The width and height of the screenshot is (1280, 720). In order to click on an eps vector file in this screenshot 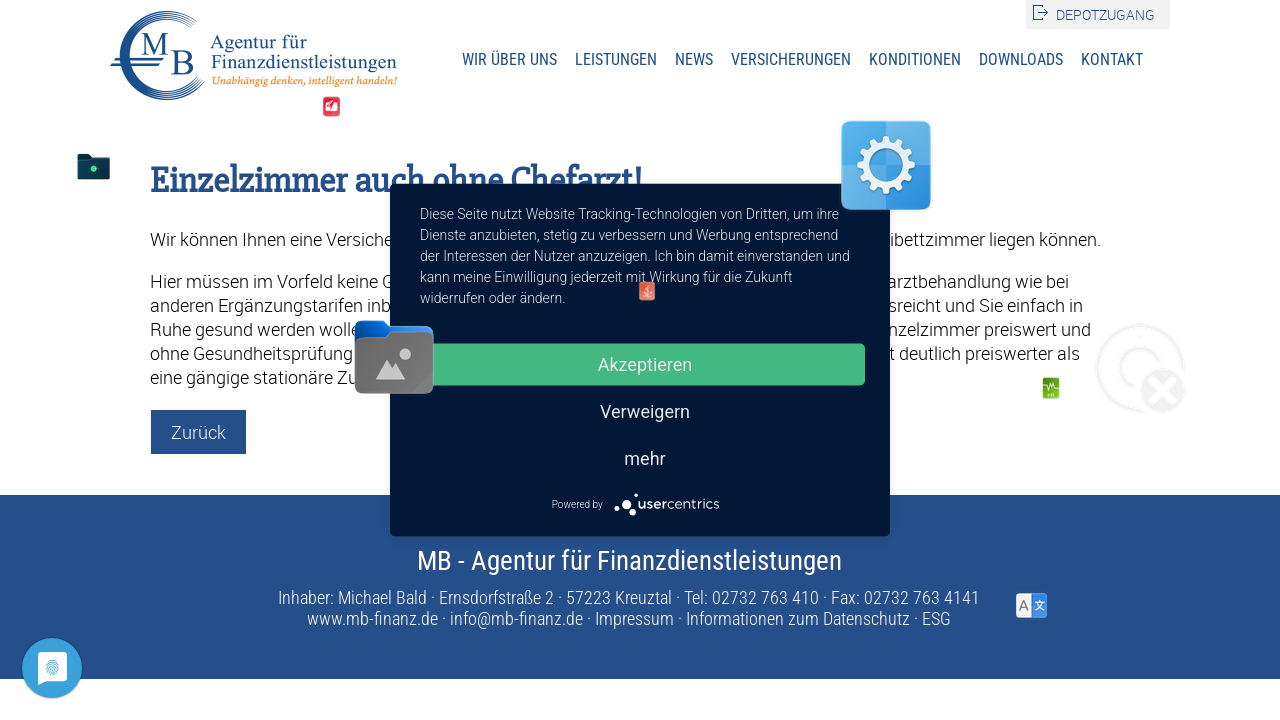, I will do `click(331, 106)`.